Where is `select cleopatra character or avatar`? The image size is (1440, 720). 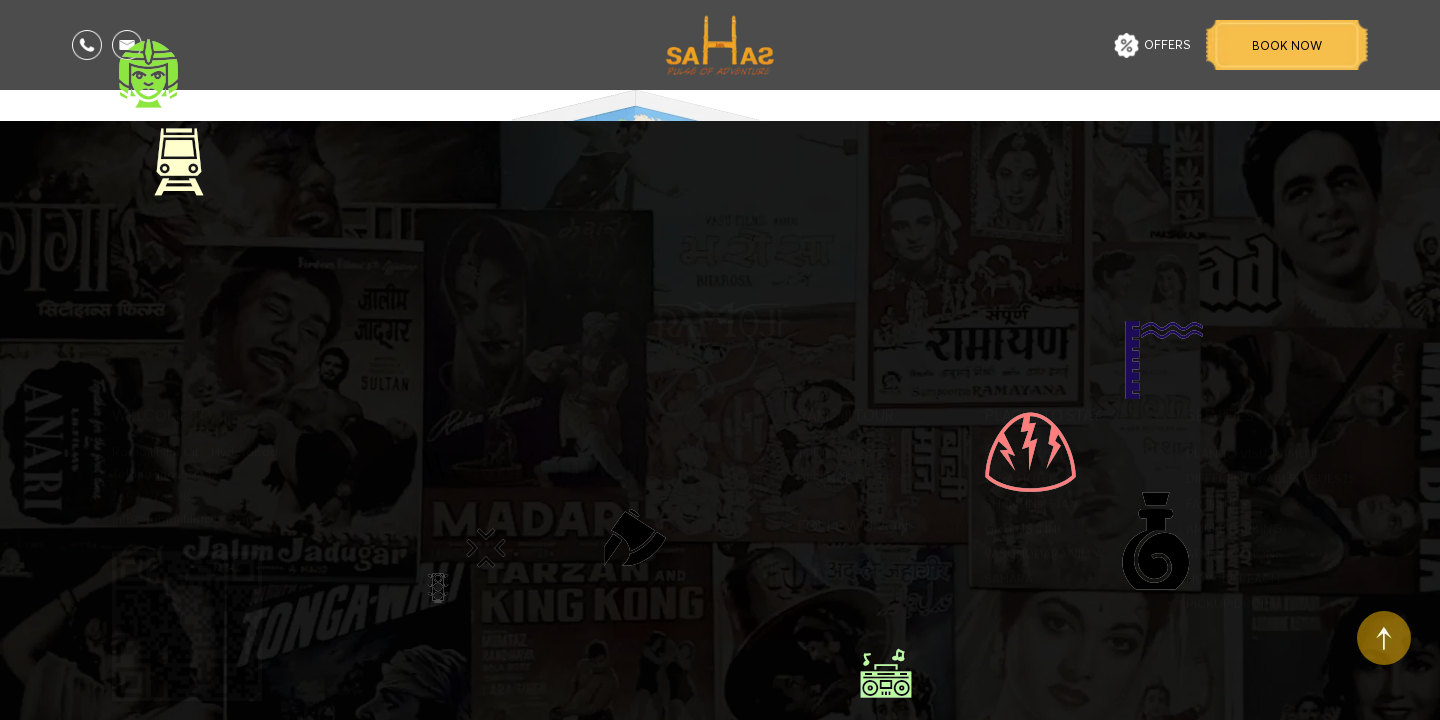 select cleopatra character or avatar is located at coordinates (148, 73).